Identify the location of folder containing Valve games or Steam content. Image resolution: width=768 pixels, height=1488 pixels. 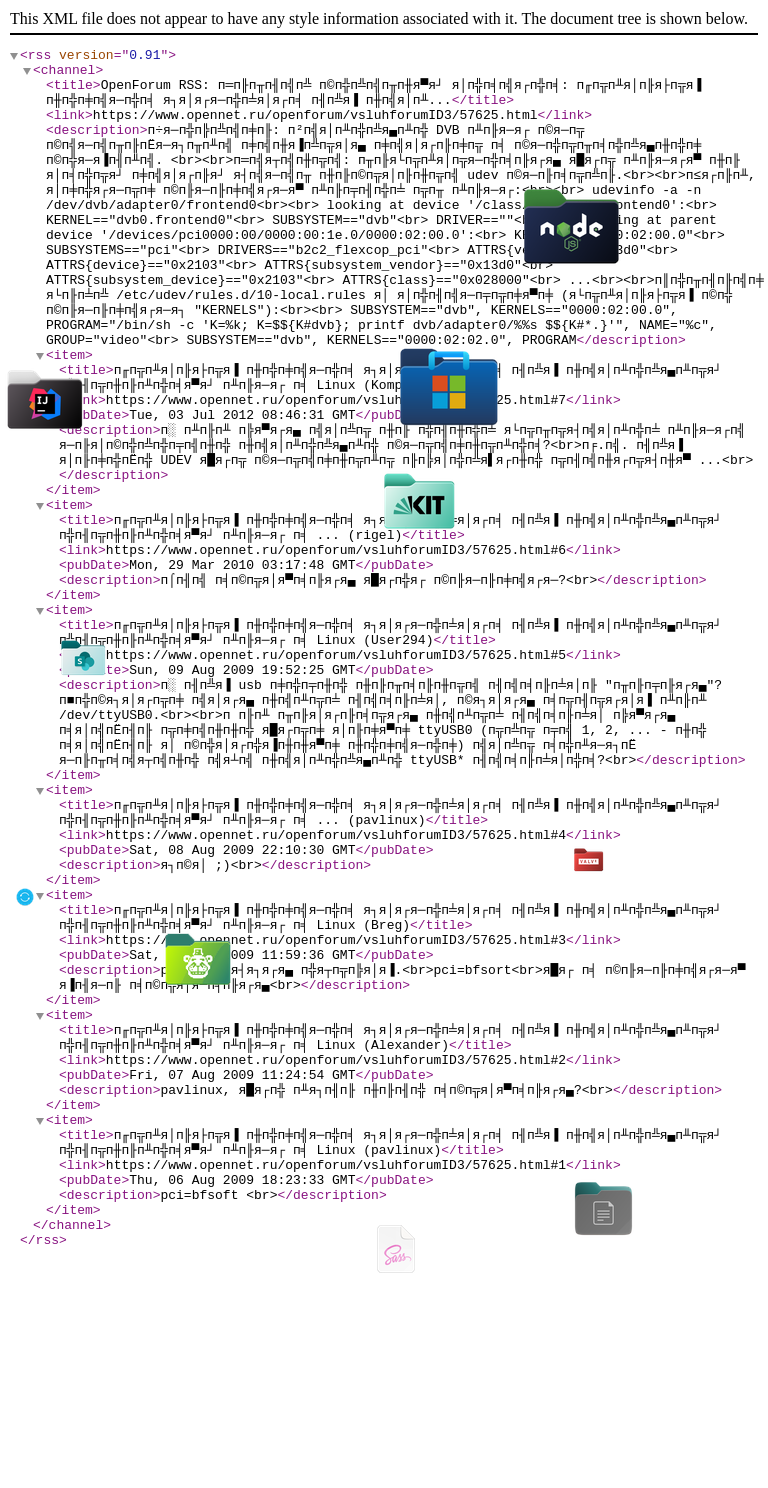
(588, 860).